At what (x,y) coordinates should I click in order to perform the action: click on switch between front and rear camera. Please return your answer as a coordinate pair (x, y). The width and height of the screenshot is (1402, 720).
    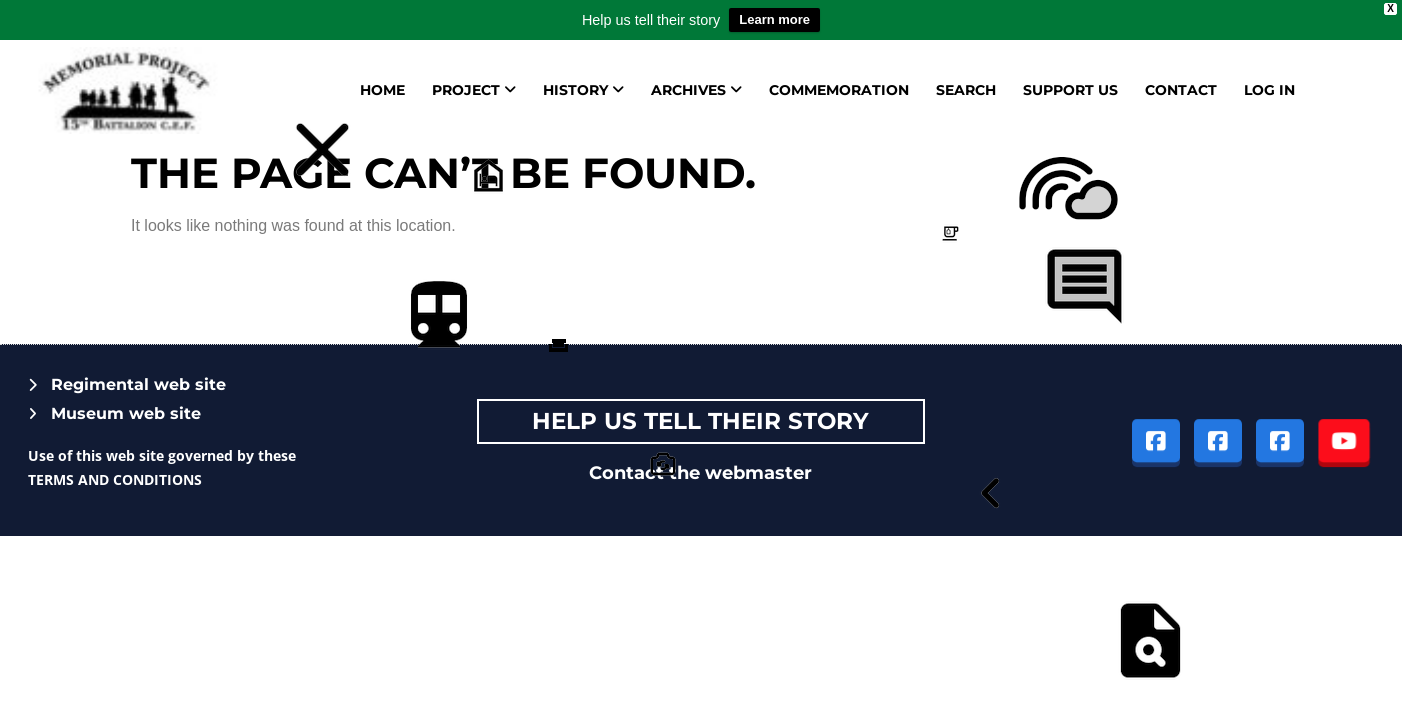
    Looking at the image, I should click on (663, 464).